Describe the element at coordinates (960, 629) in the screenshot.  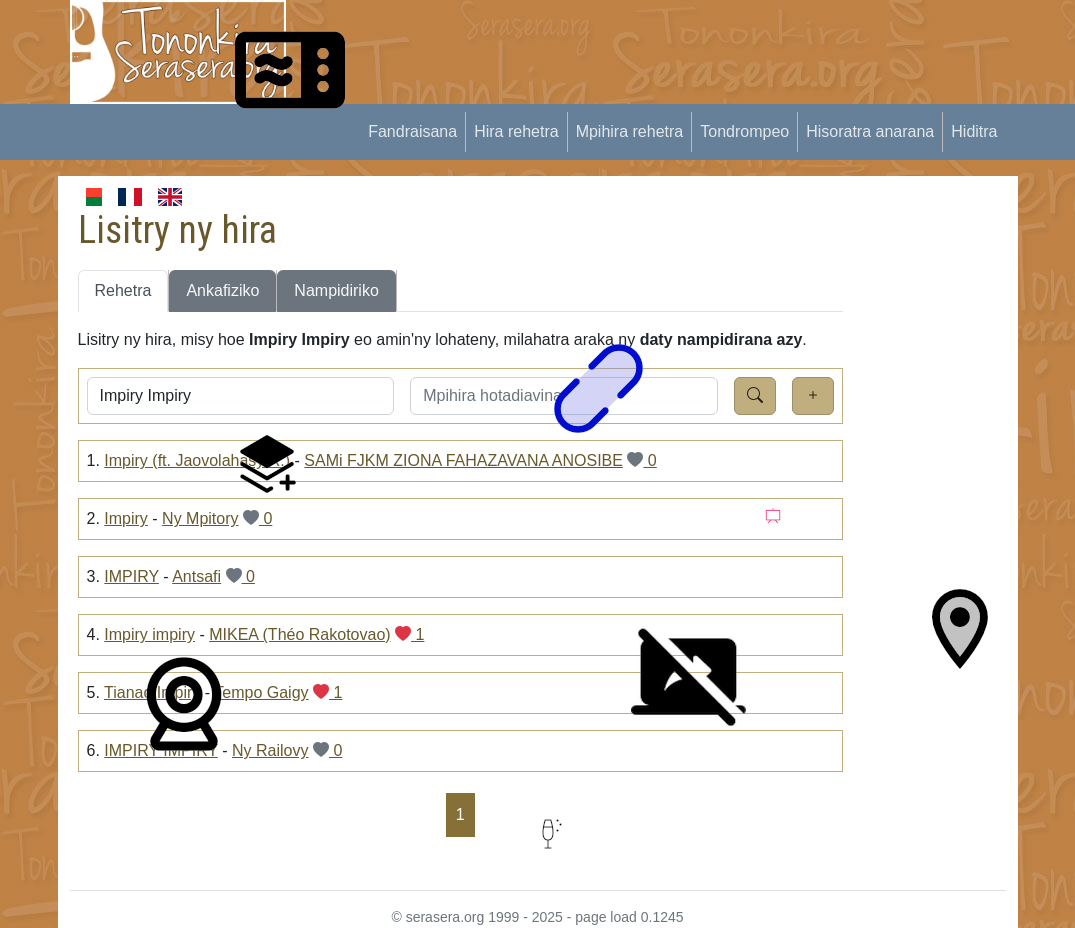
I see `view or set your current location` at that location.